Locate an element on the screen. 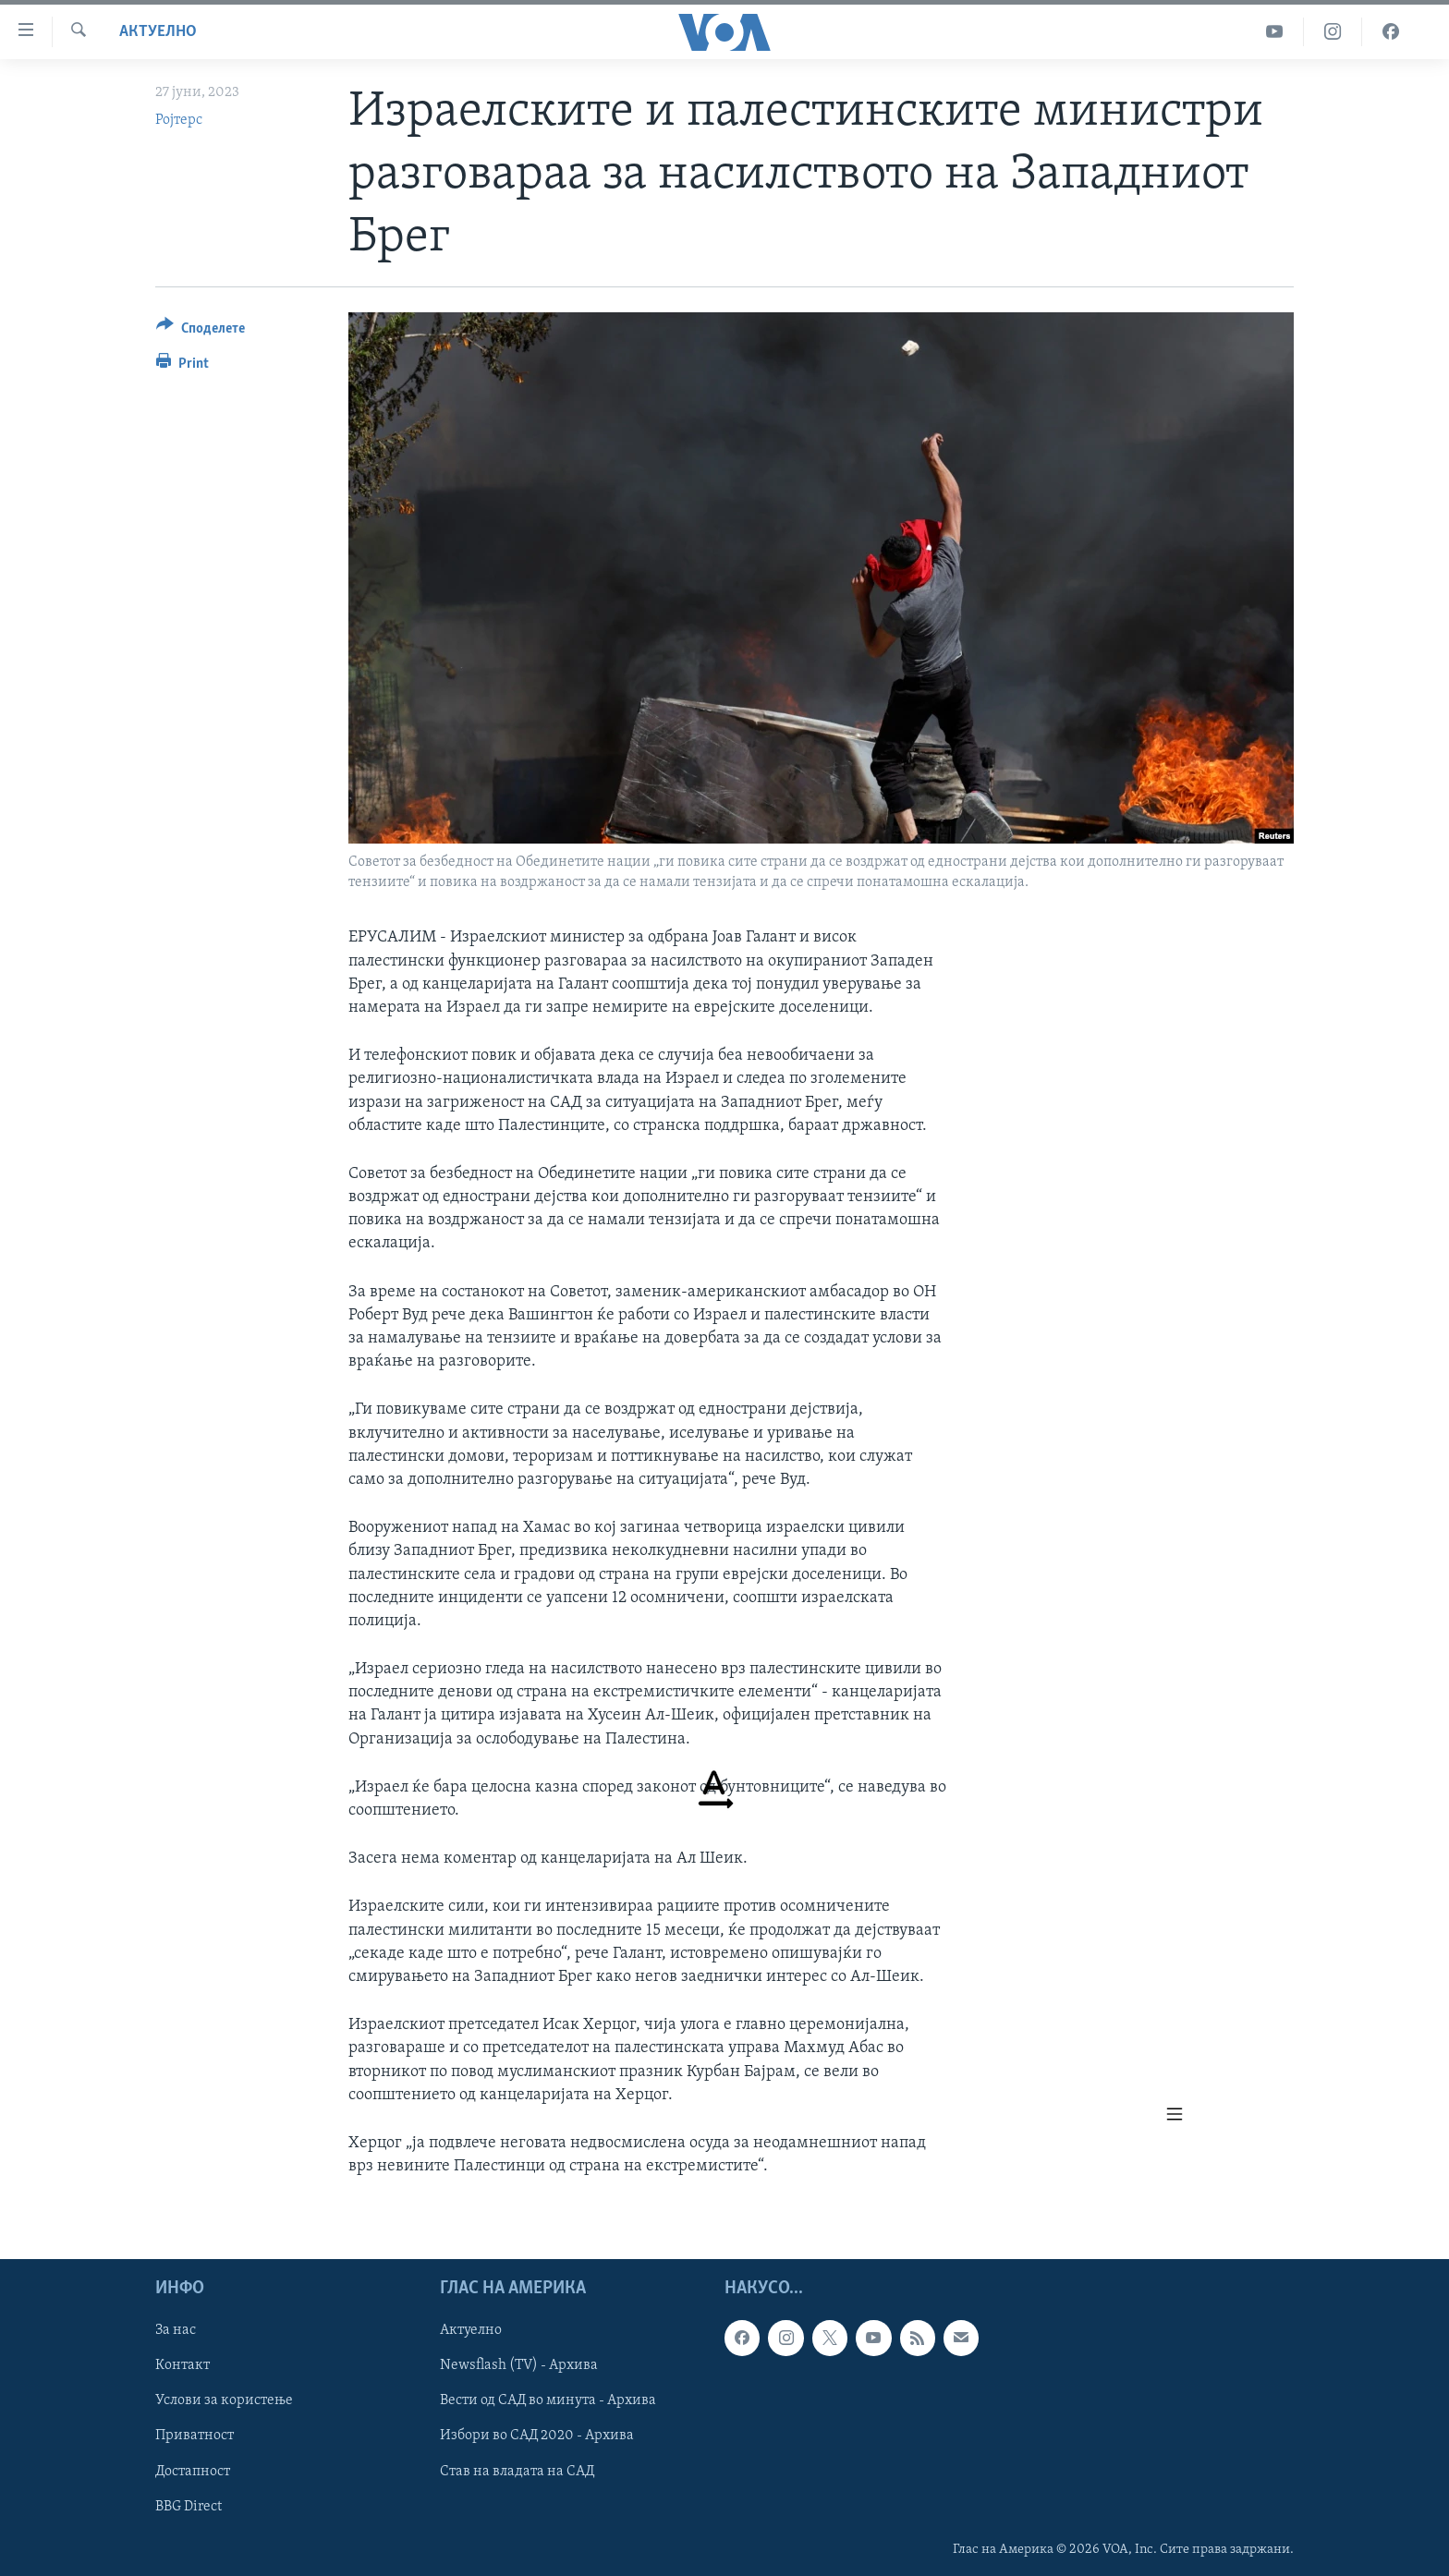 The image size is (1449, 2576). justify text alignment is located at coordinates (1175, 2114).